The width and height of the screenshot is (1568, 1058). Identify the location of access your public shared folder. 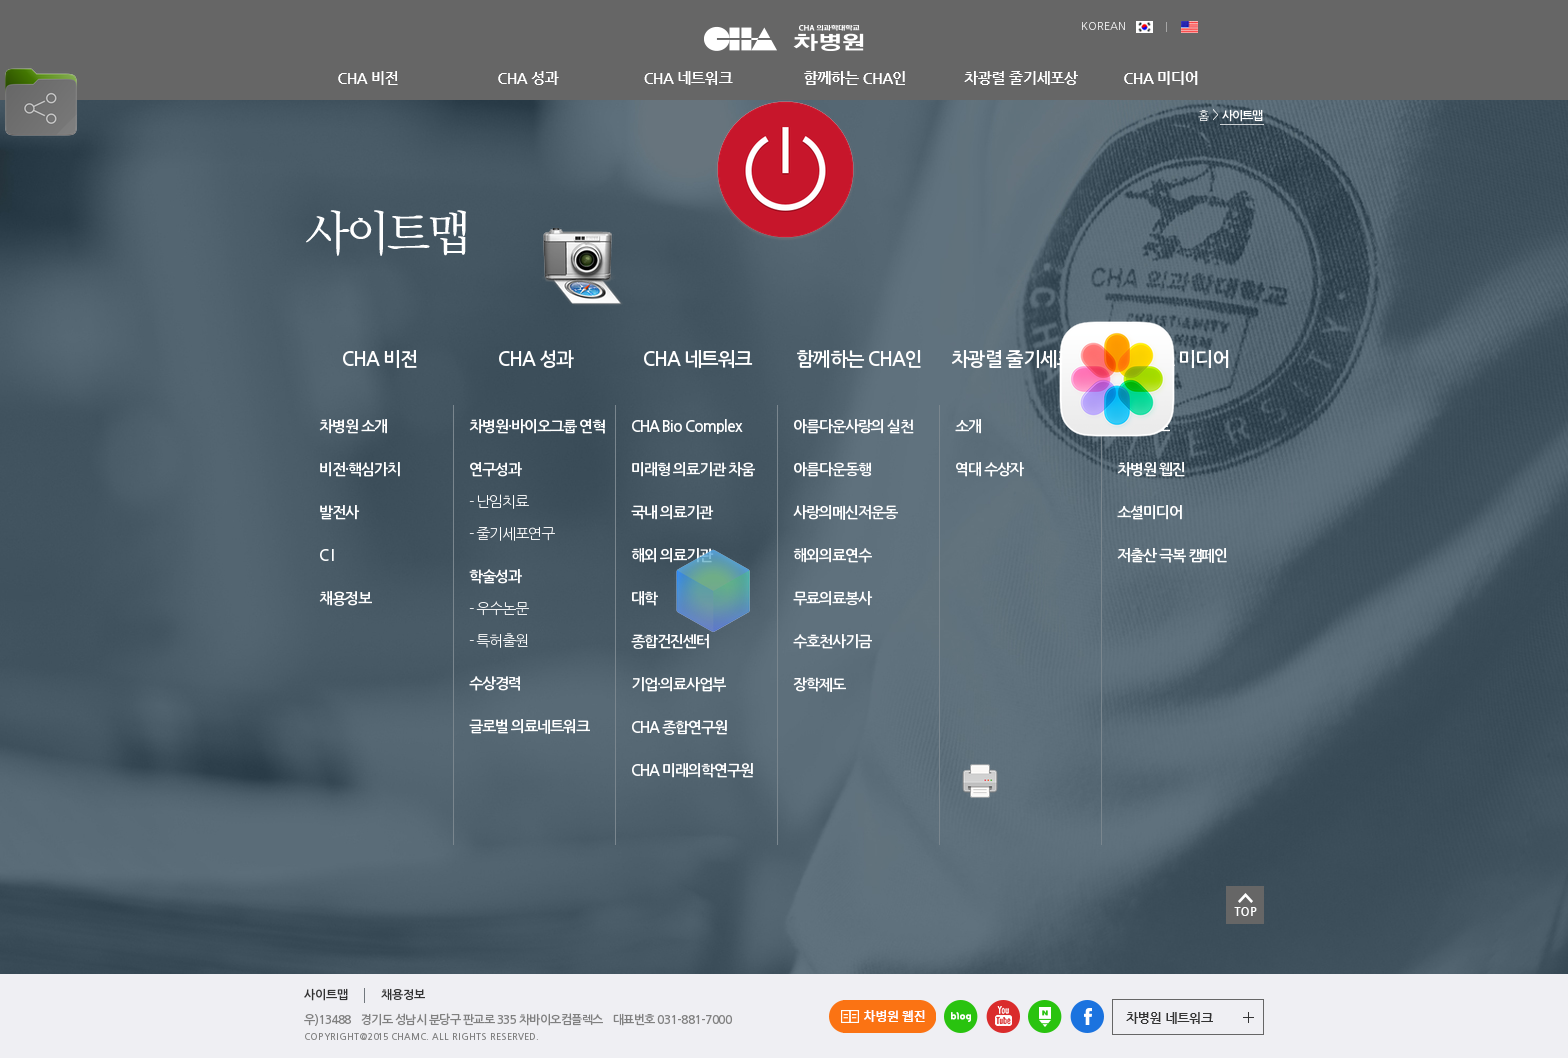
(41, 102).